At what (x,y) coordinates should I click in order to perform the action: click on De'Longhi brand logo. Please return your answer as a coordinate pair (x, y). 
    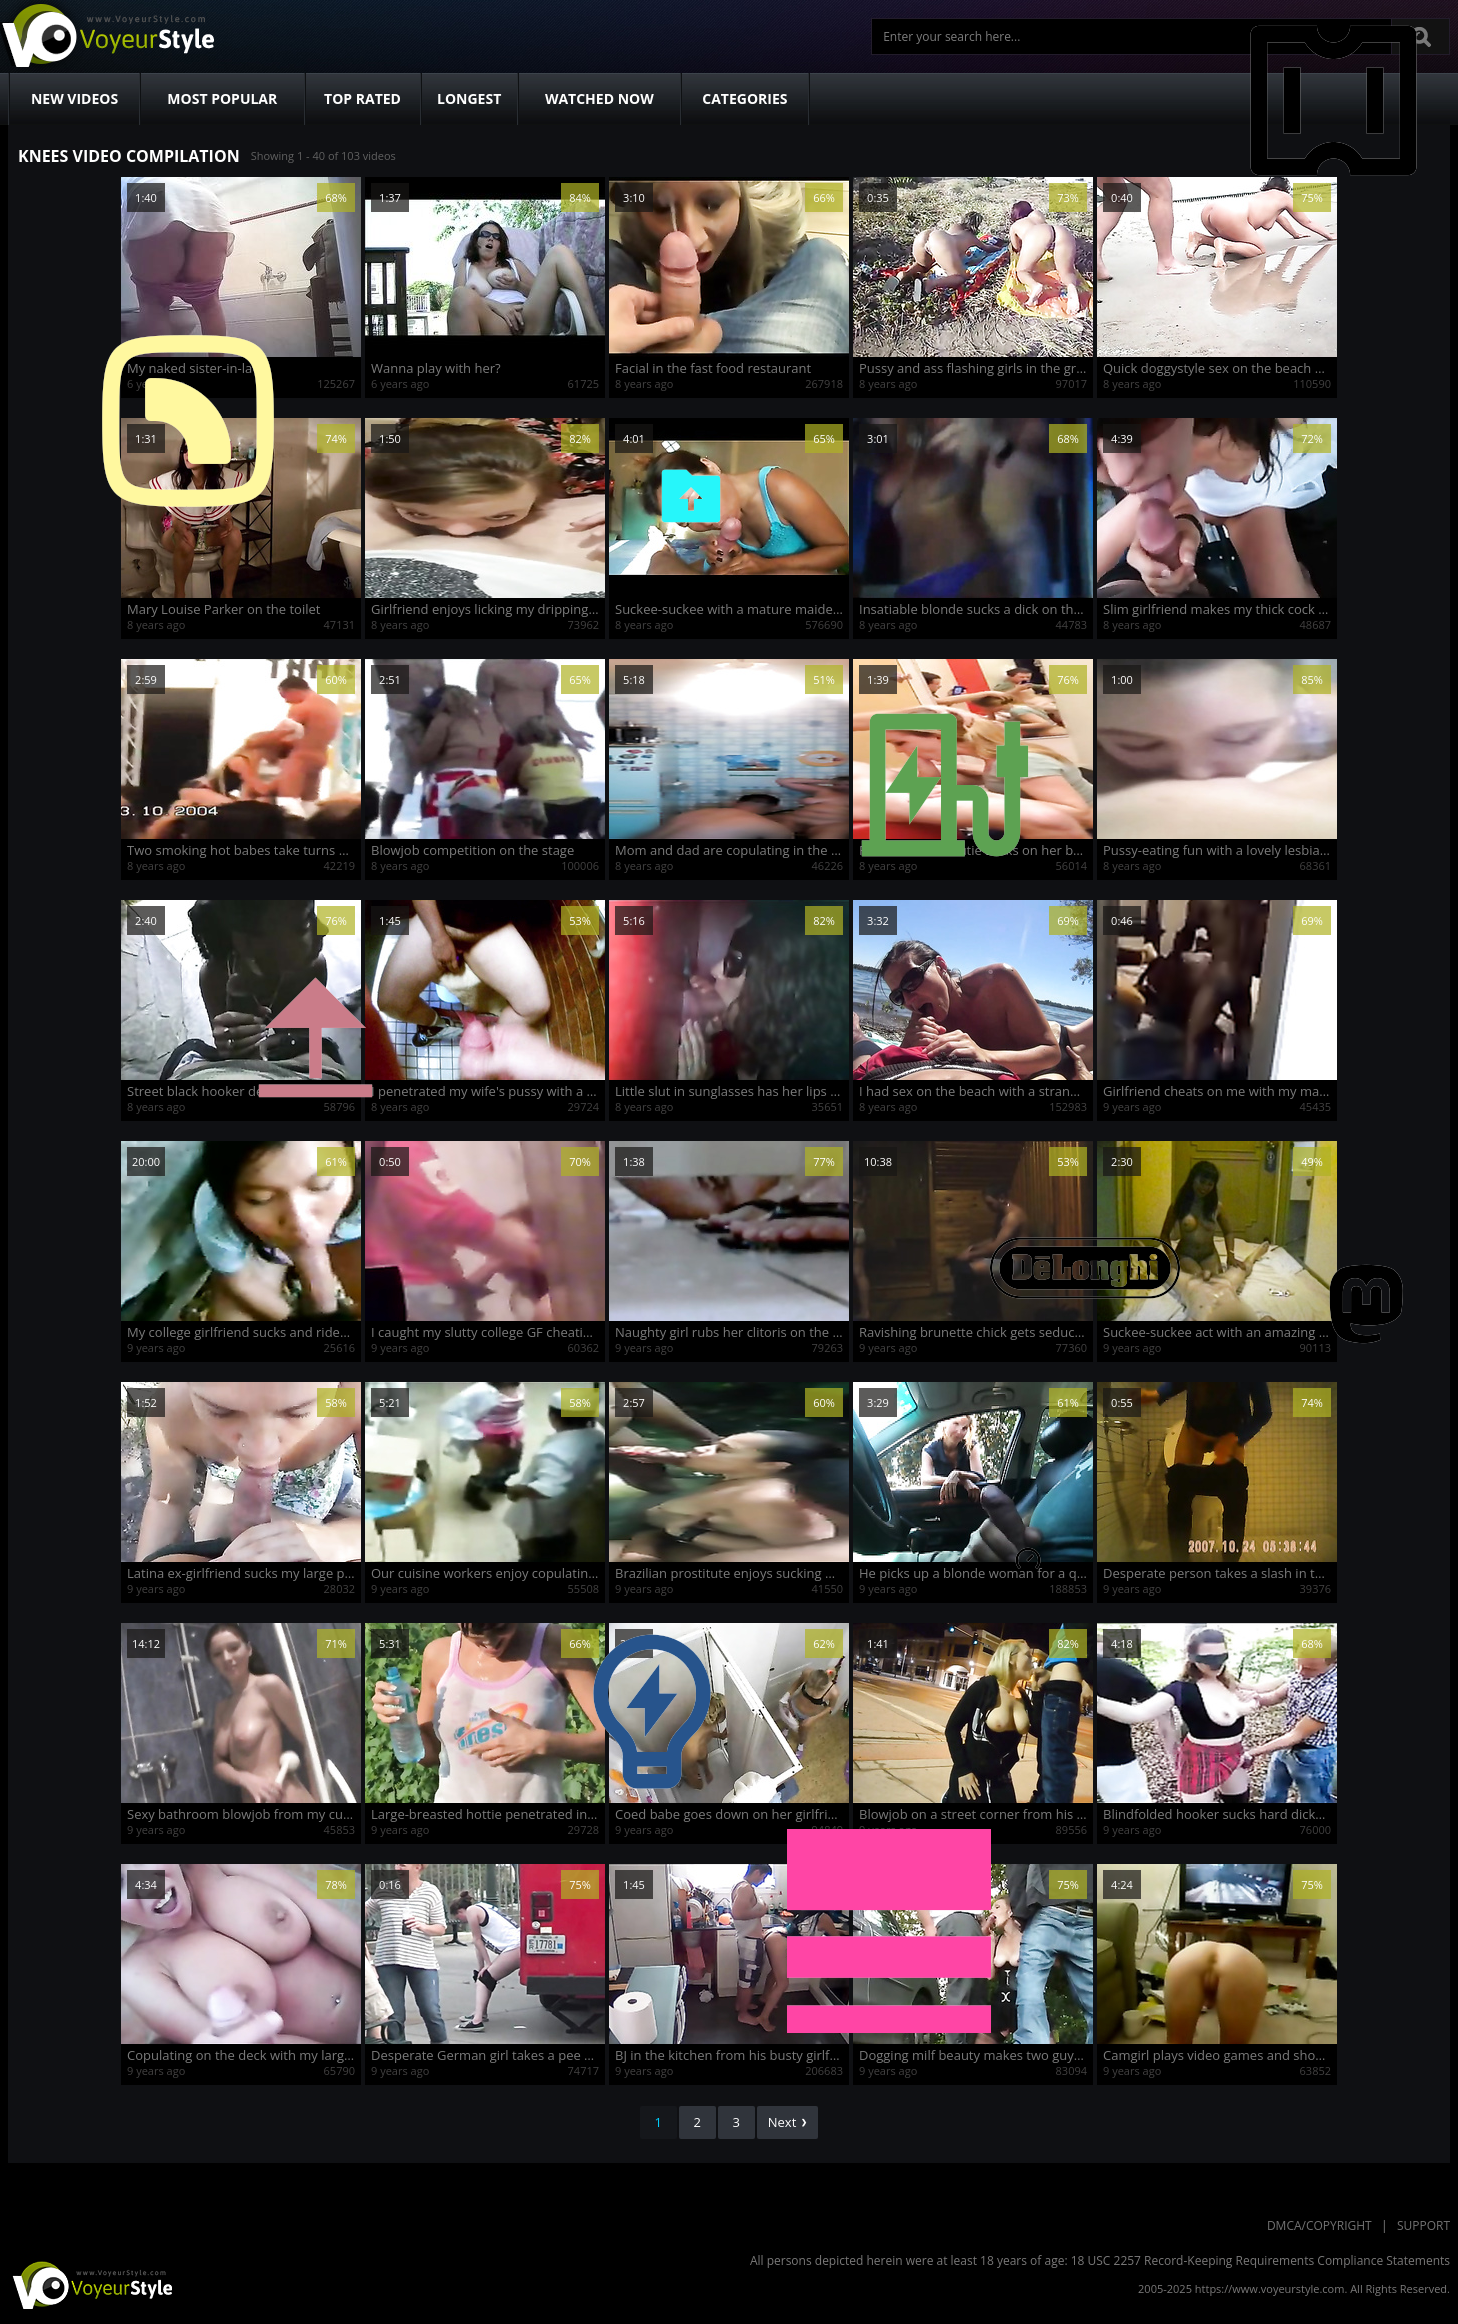
    Looking at the image, I should click on (1085, 1268).